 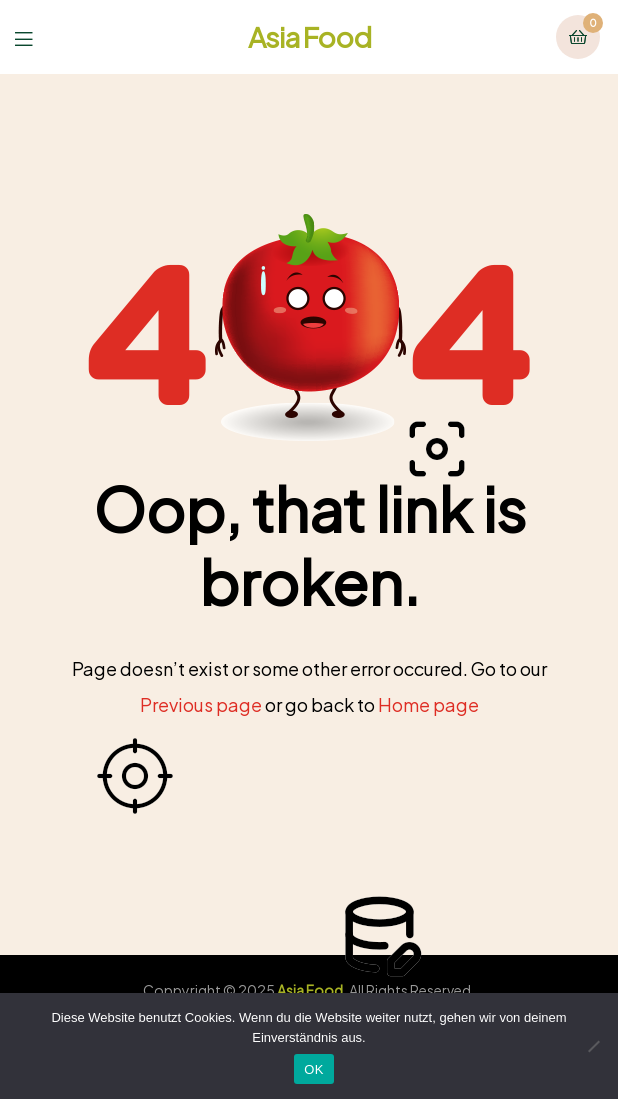 I want to click on edit database settings or content, so click(x=379, y=934).